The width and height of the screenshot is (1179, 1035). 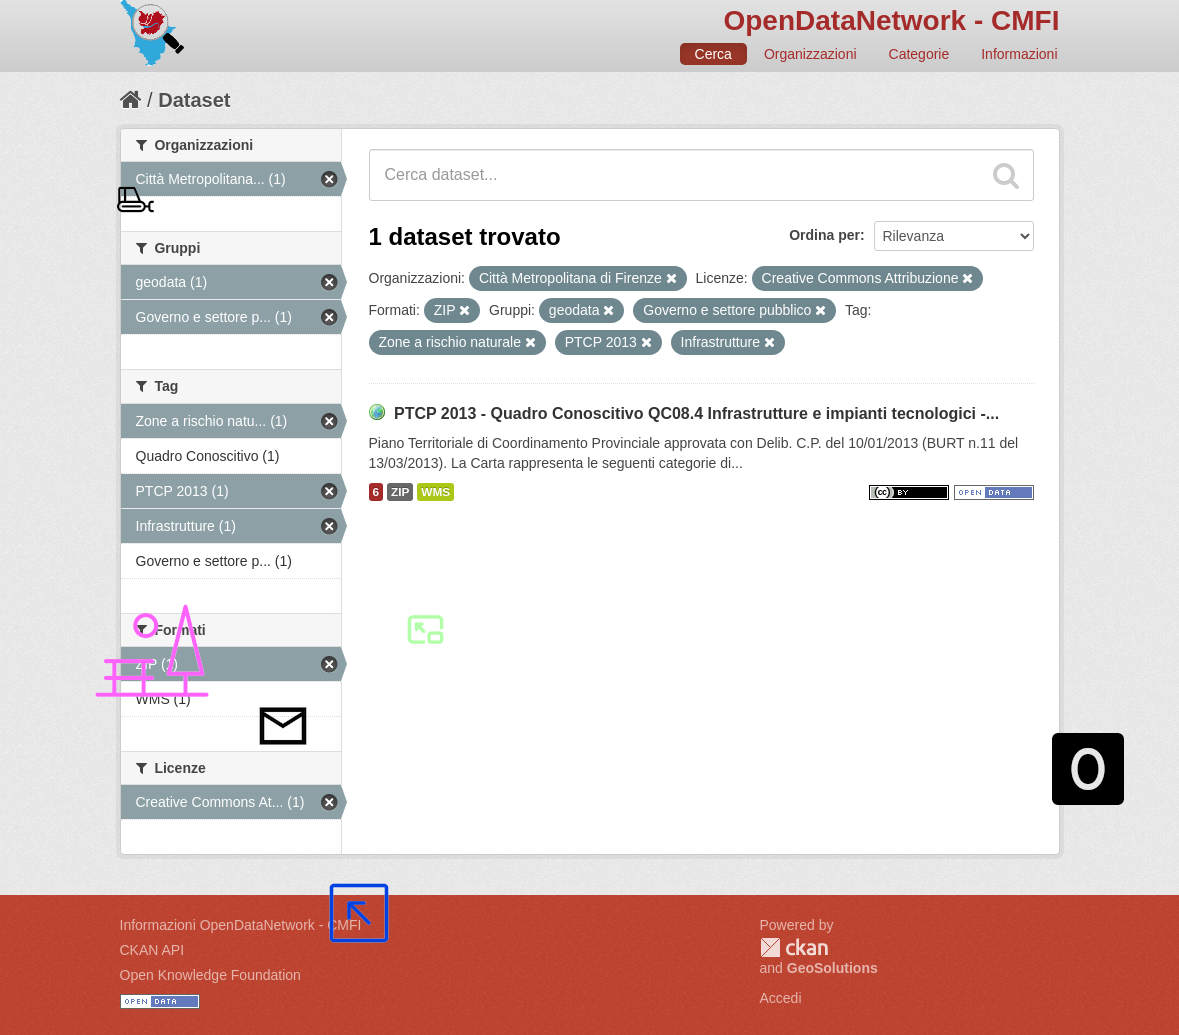 I want to click on indicates zero or no items, so click(x=1088, y=769).